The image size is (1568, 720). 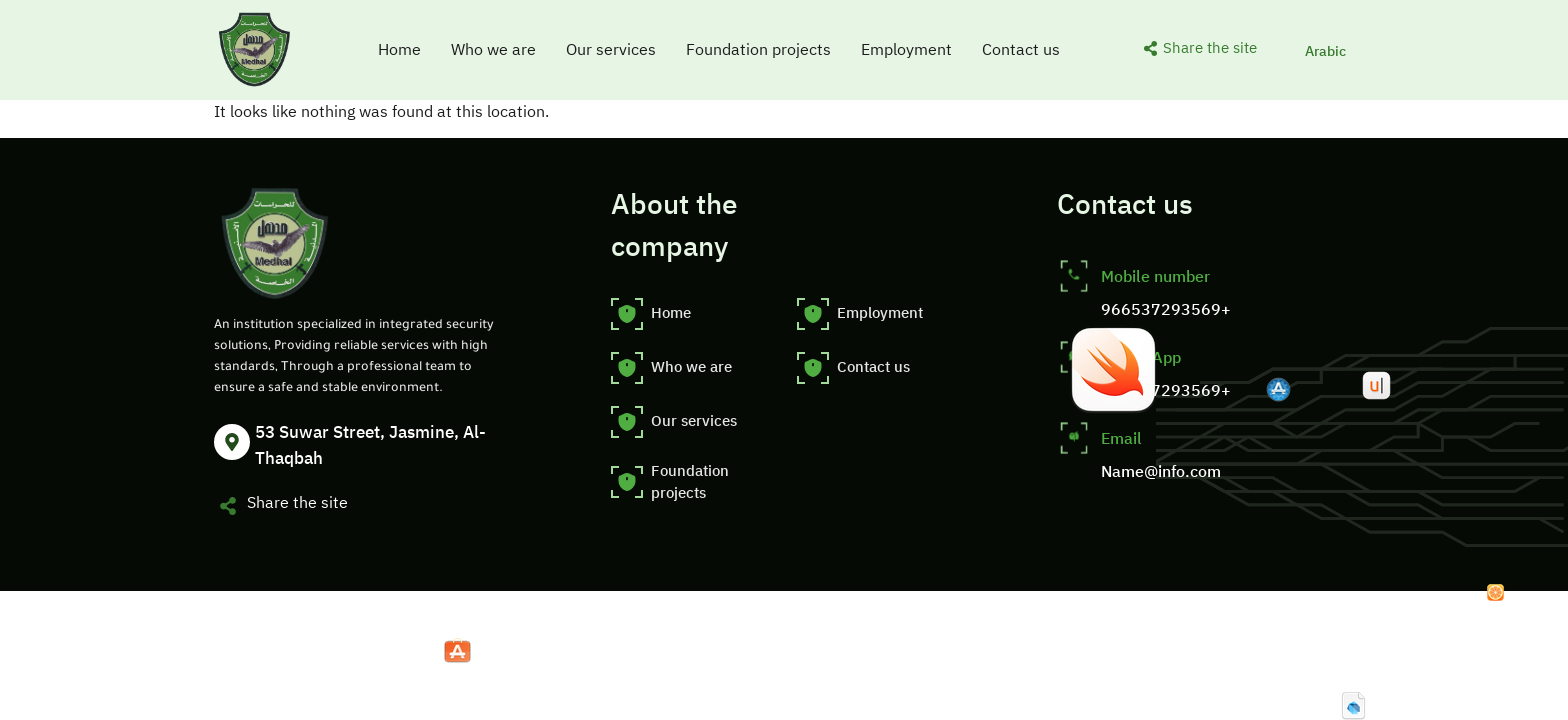 What do you see at coordinates (1278, 389) in the screenshot?
I see `open software properties settings` at bounding box center [1278, 389].